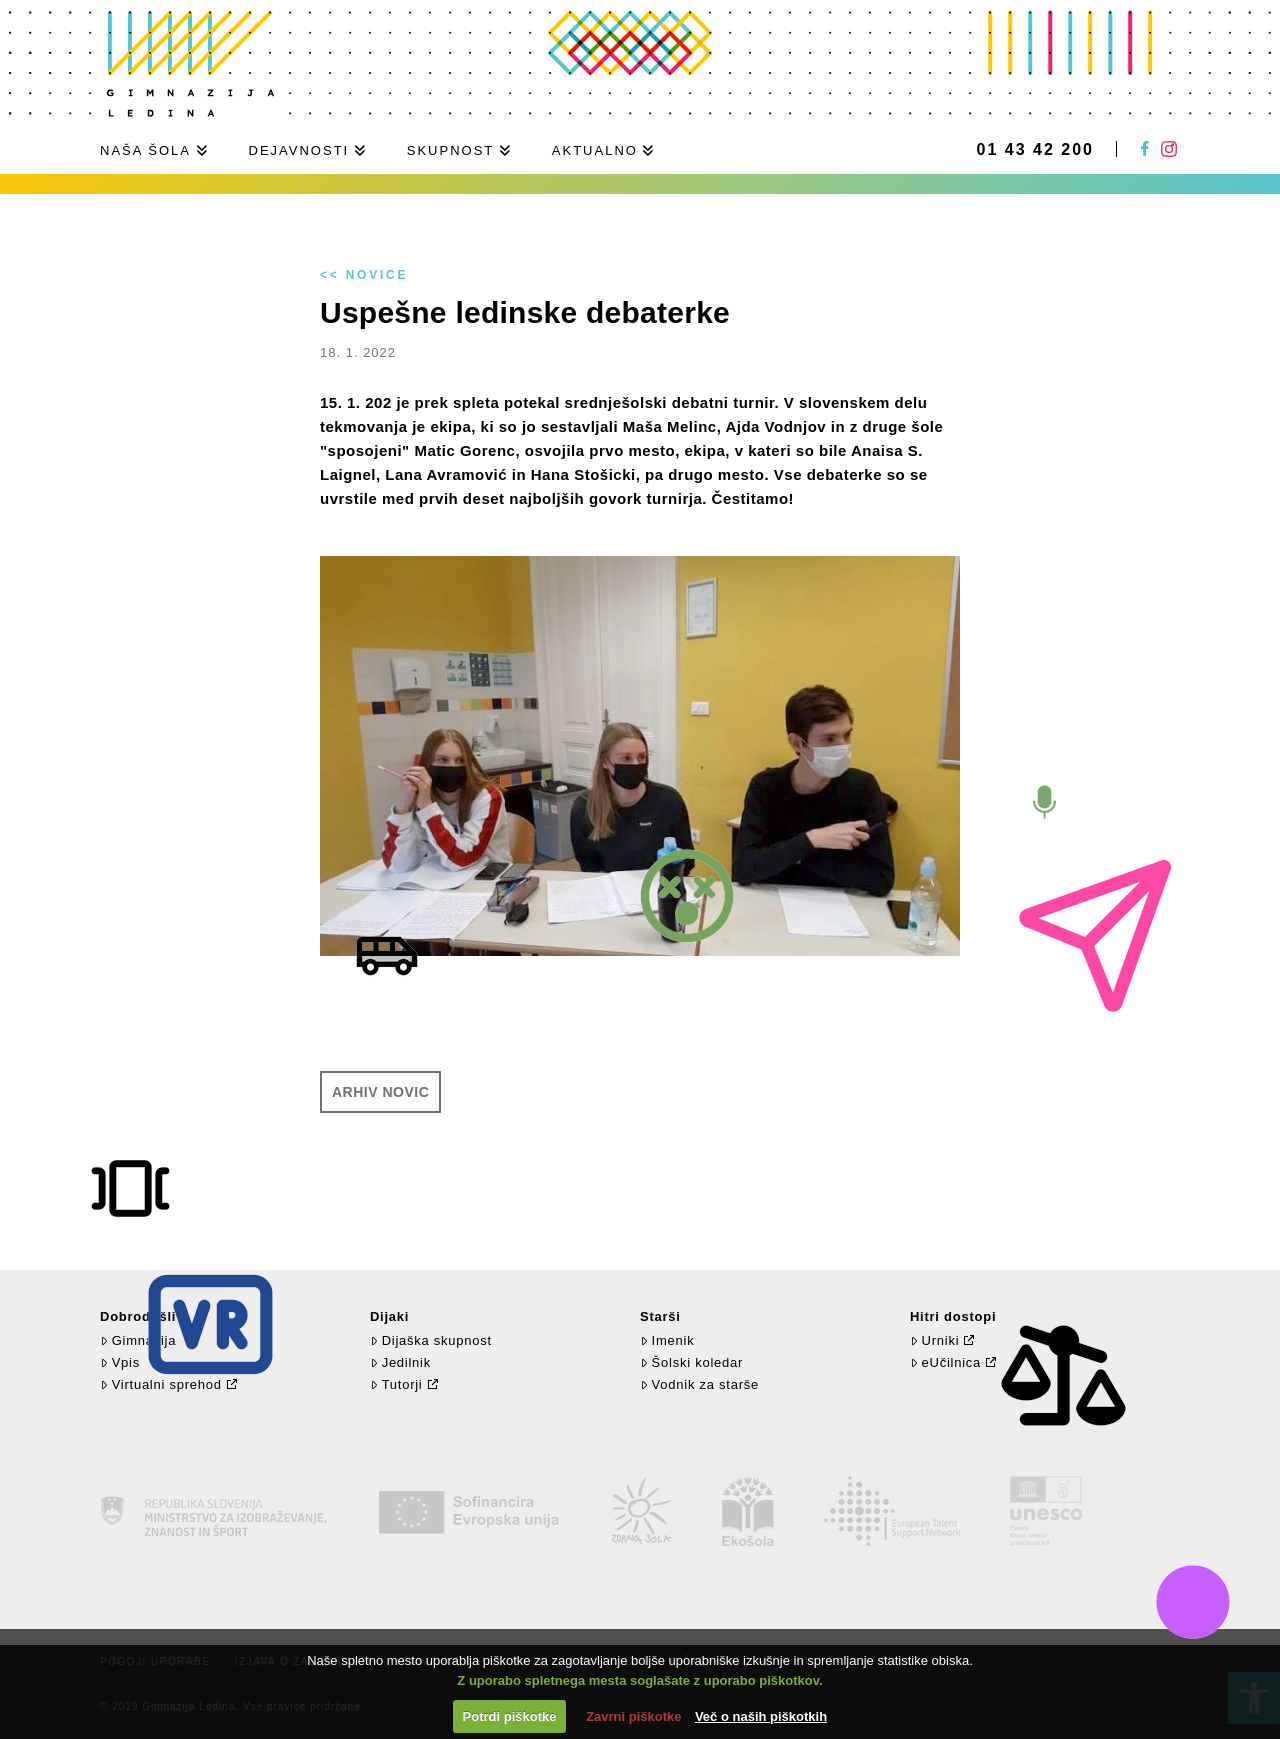 Image resolution: width=1280 pixels, height=1739 pixels. I want to click on navigate through a horizontal image carousel, so click(130, 1188).